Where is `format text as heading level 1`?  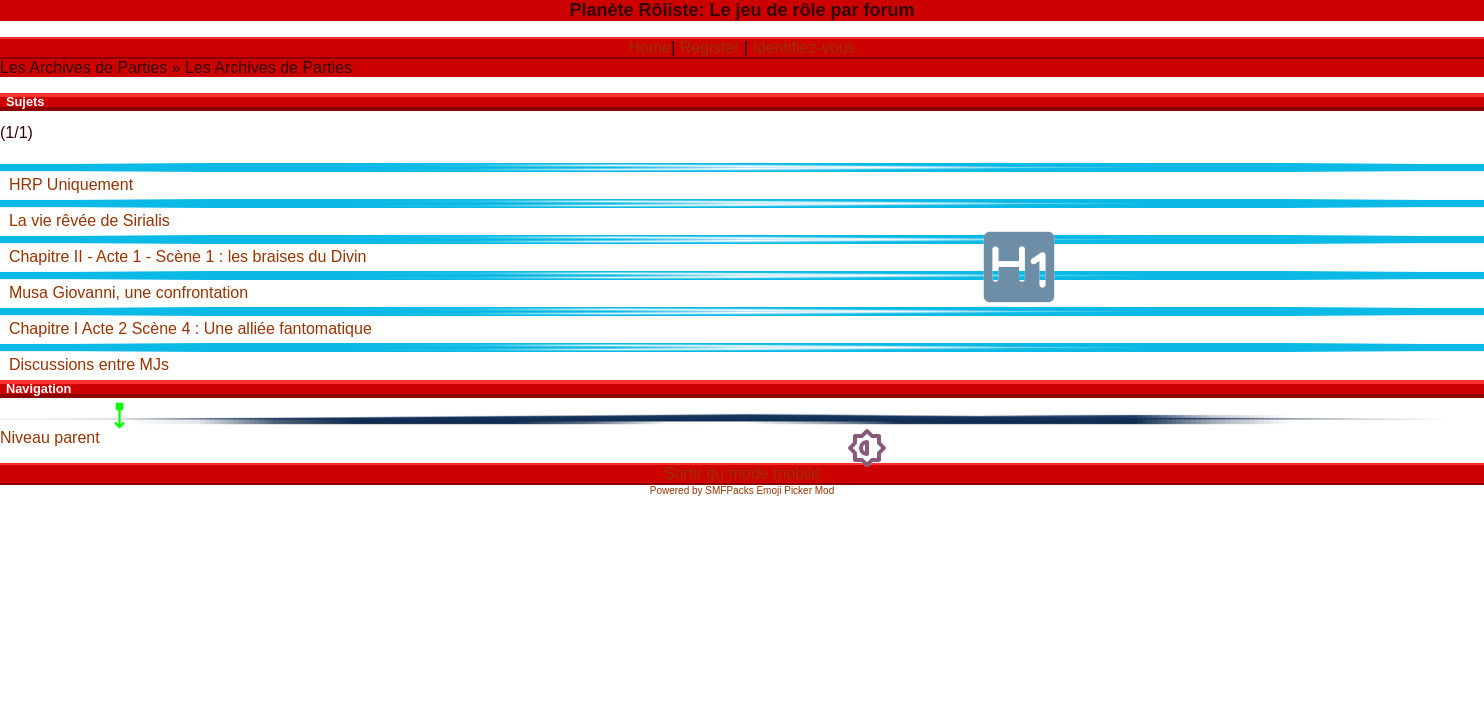 format text as heading level 1 is located at coordinates (1019, 267).